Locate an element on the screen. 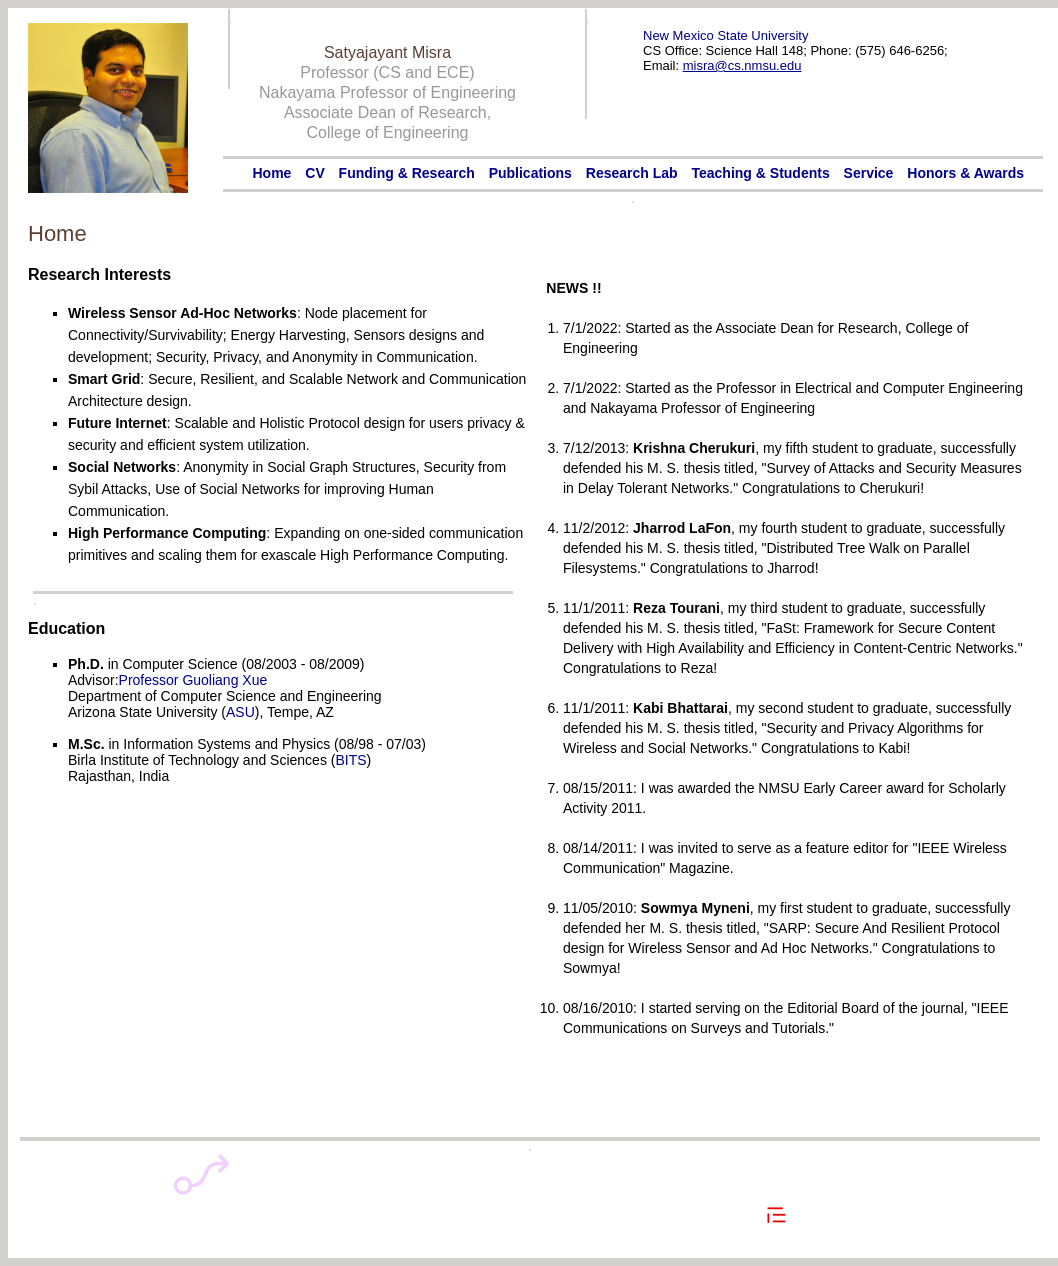  insert a block quote is located at coordinates (776, 1214).